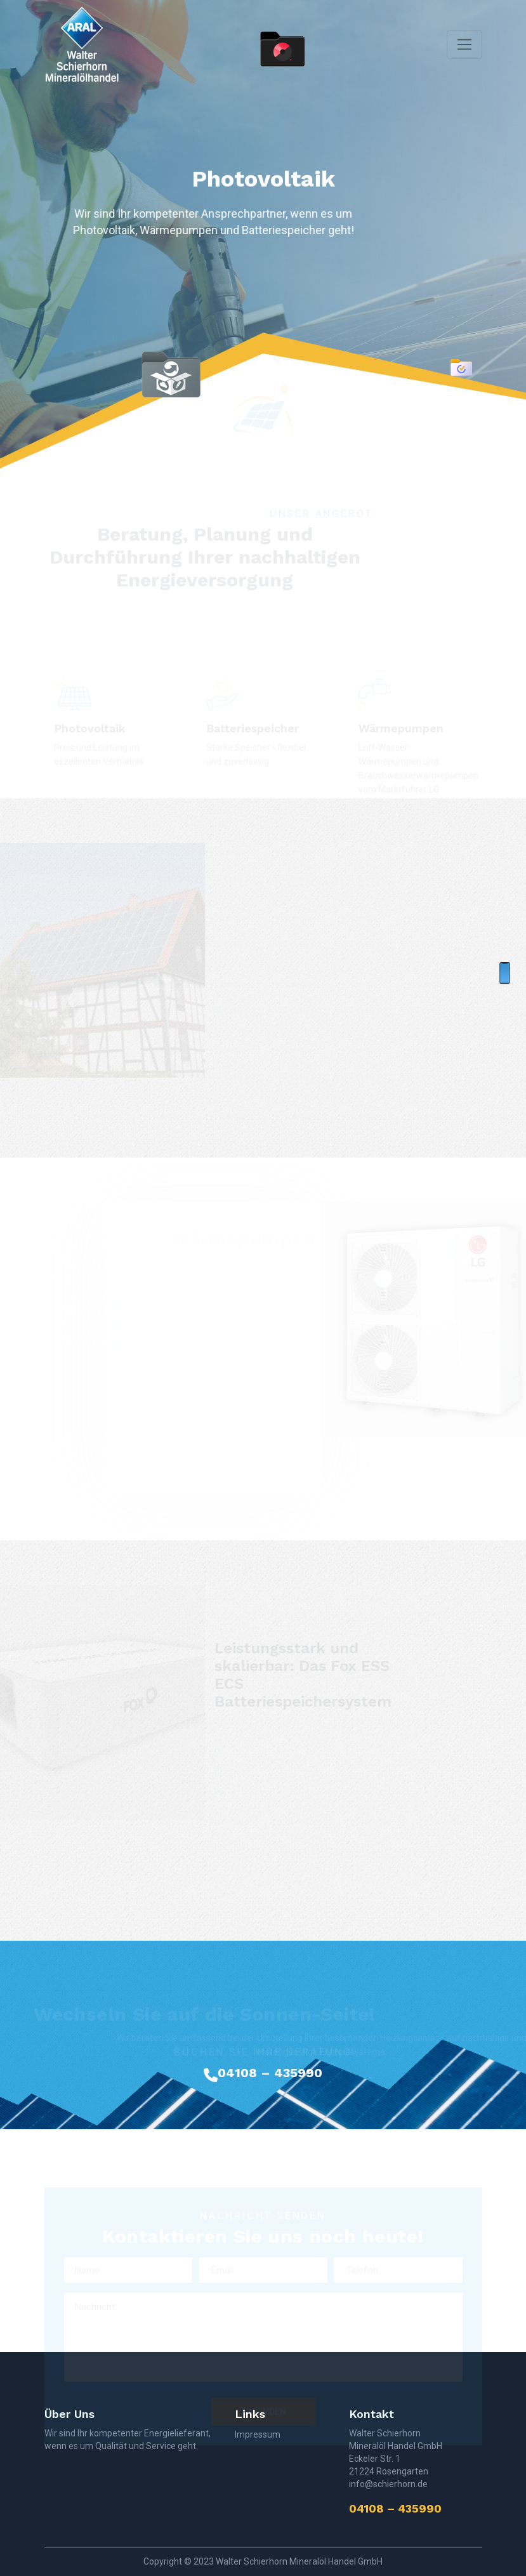 The width and height of the screenshot is (526, 2576). I want to click on open portableapps folder, so click(171, 376).